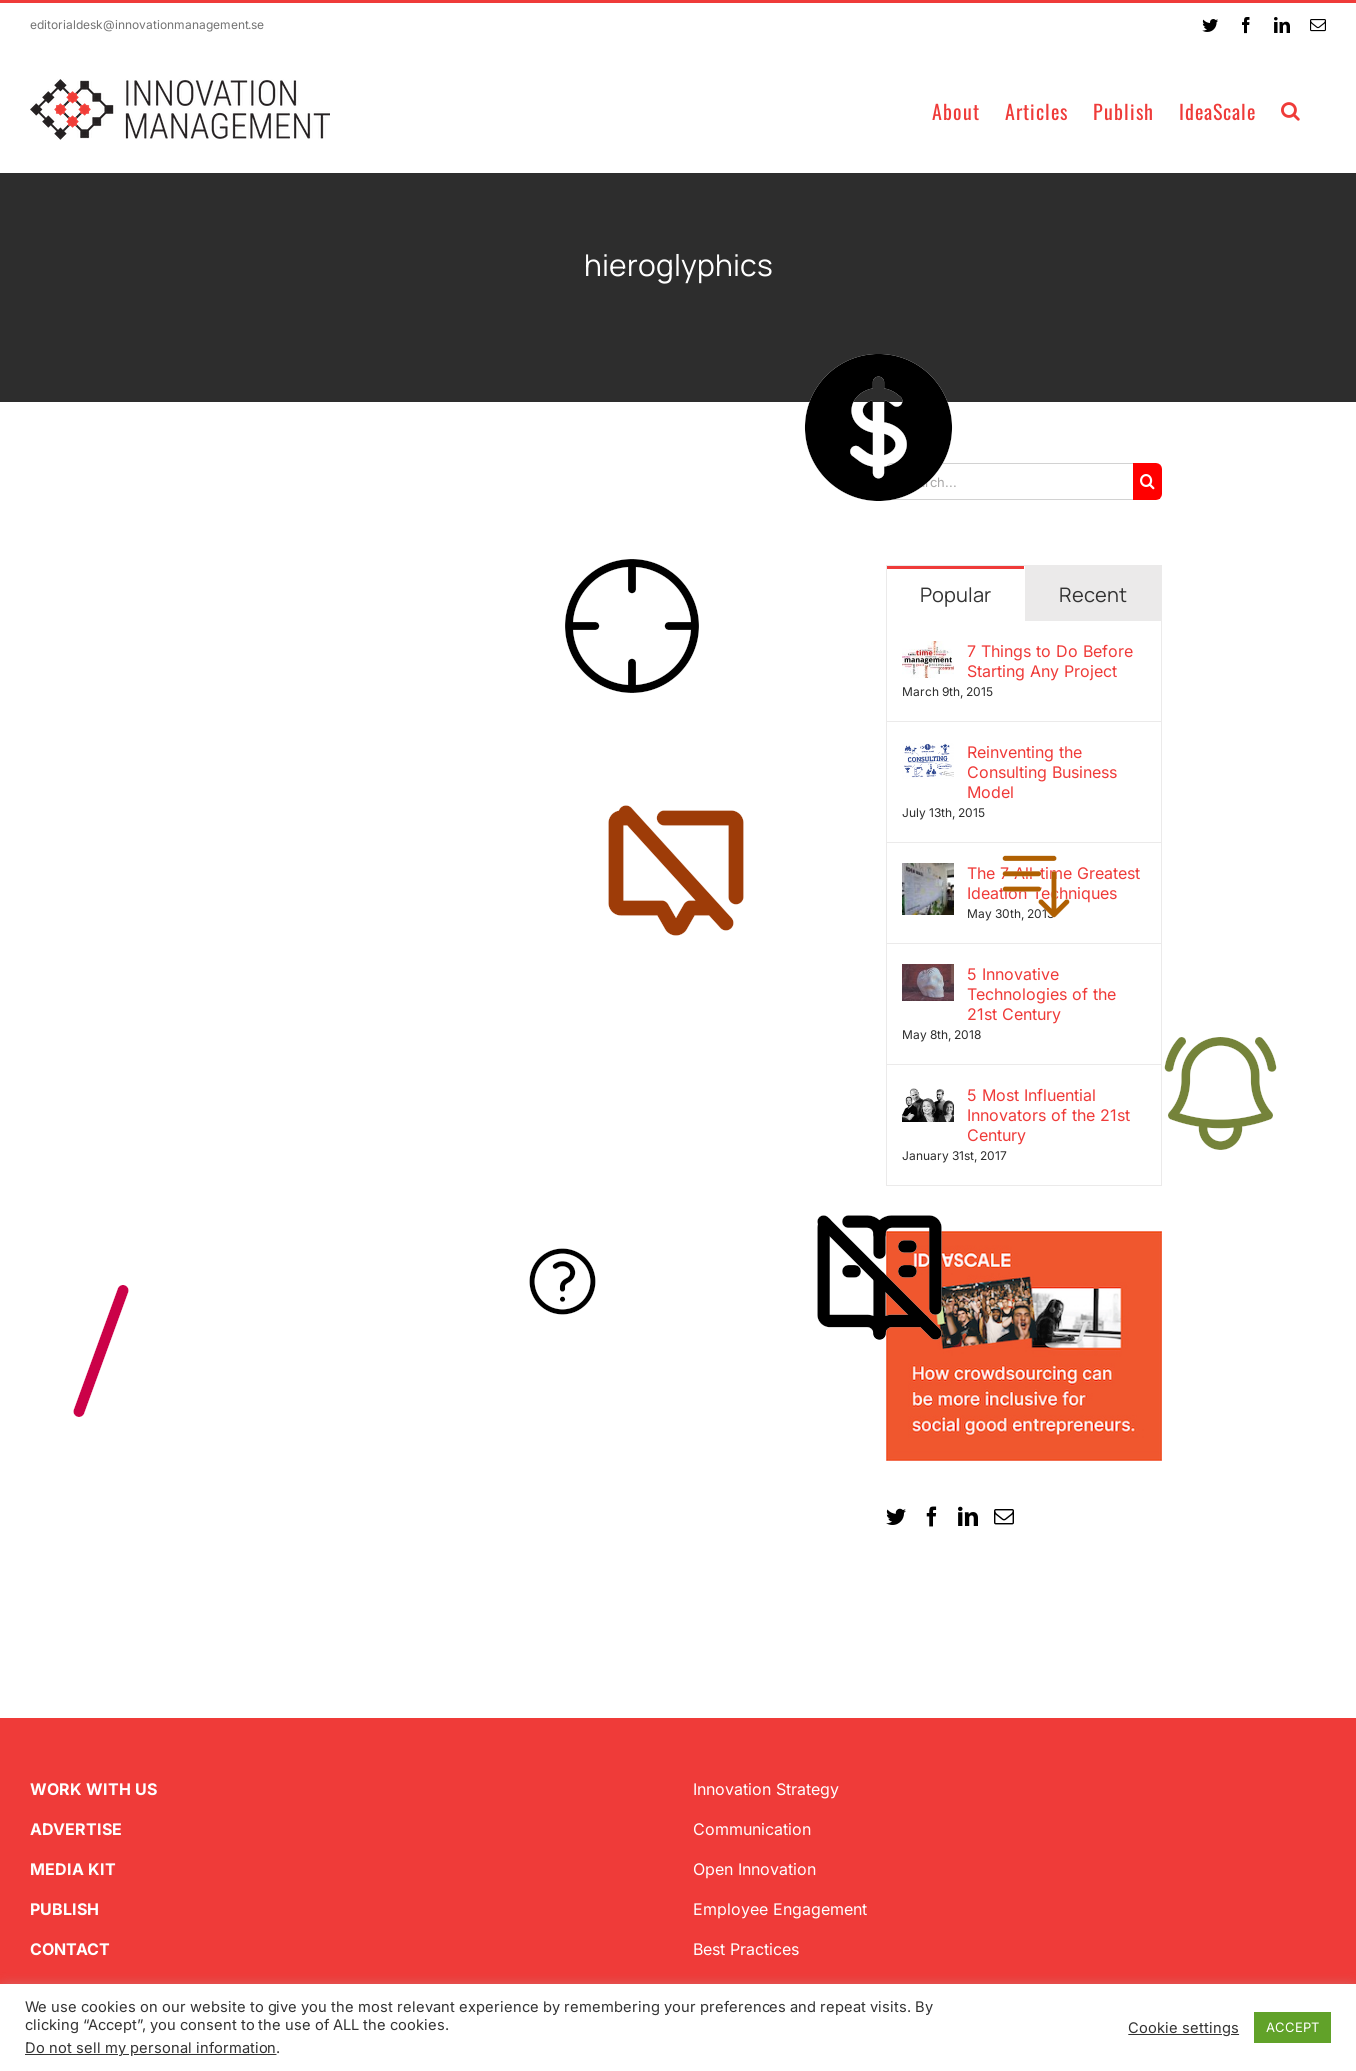 The width and height of the screenshot is (1356, 2071). I want to click on center map on current location, so click(632, 626).